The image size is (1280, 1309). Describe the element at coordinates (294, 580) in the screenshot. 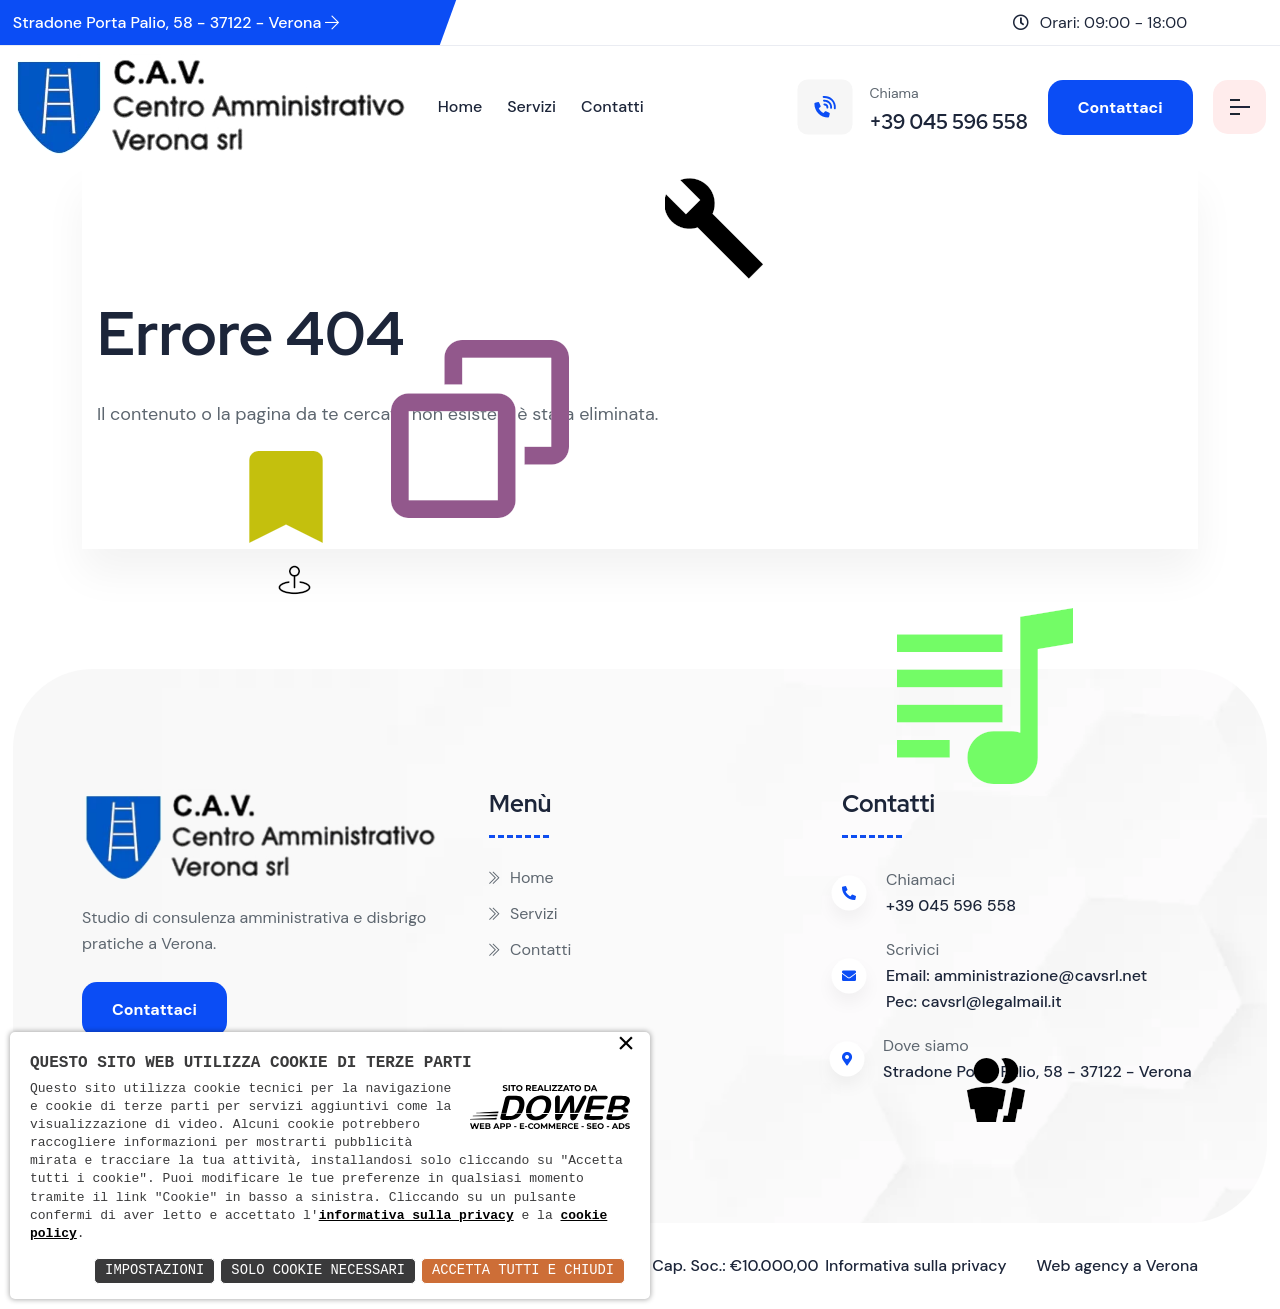

I see `view location area or radius` at that location.